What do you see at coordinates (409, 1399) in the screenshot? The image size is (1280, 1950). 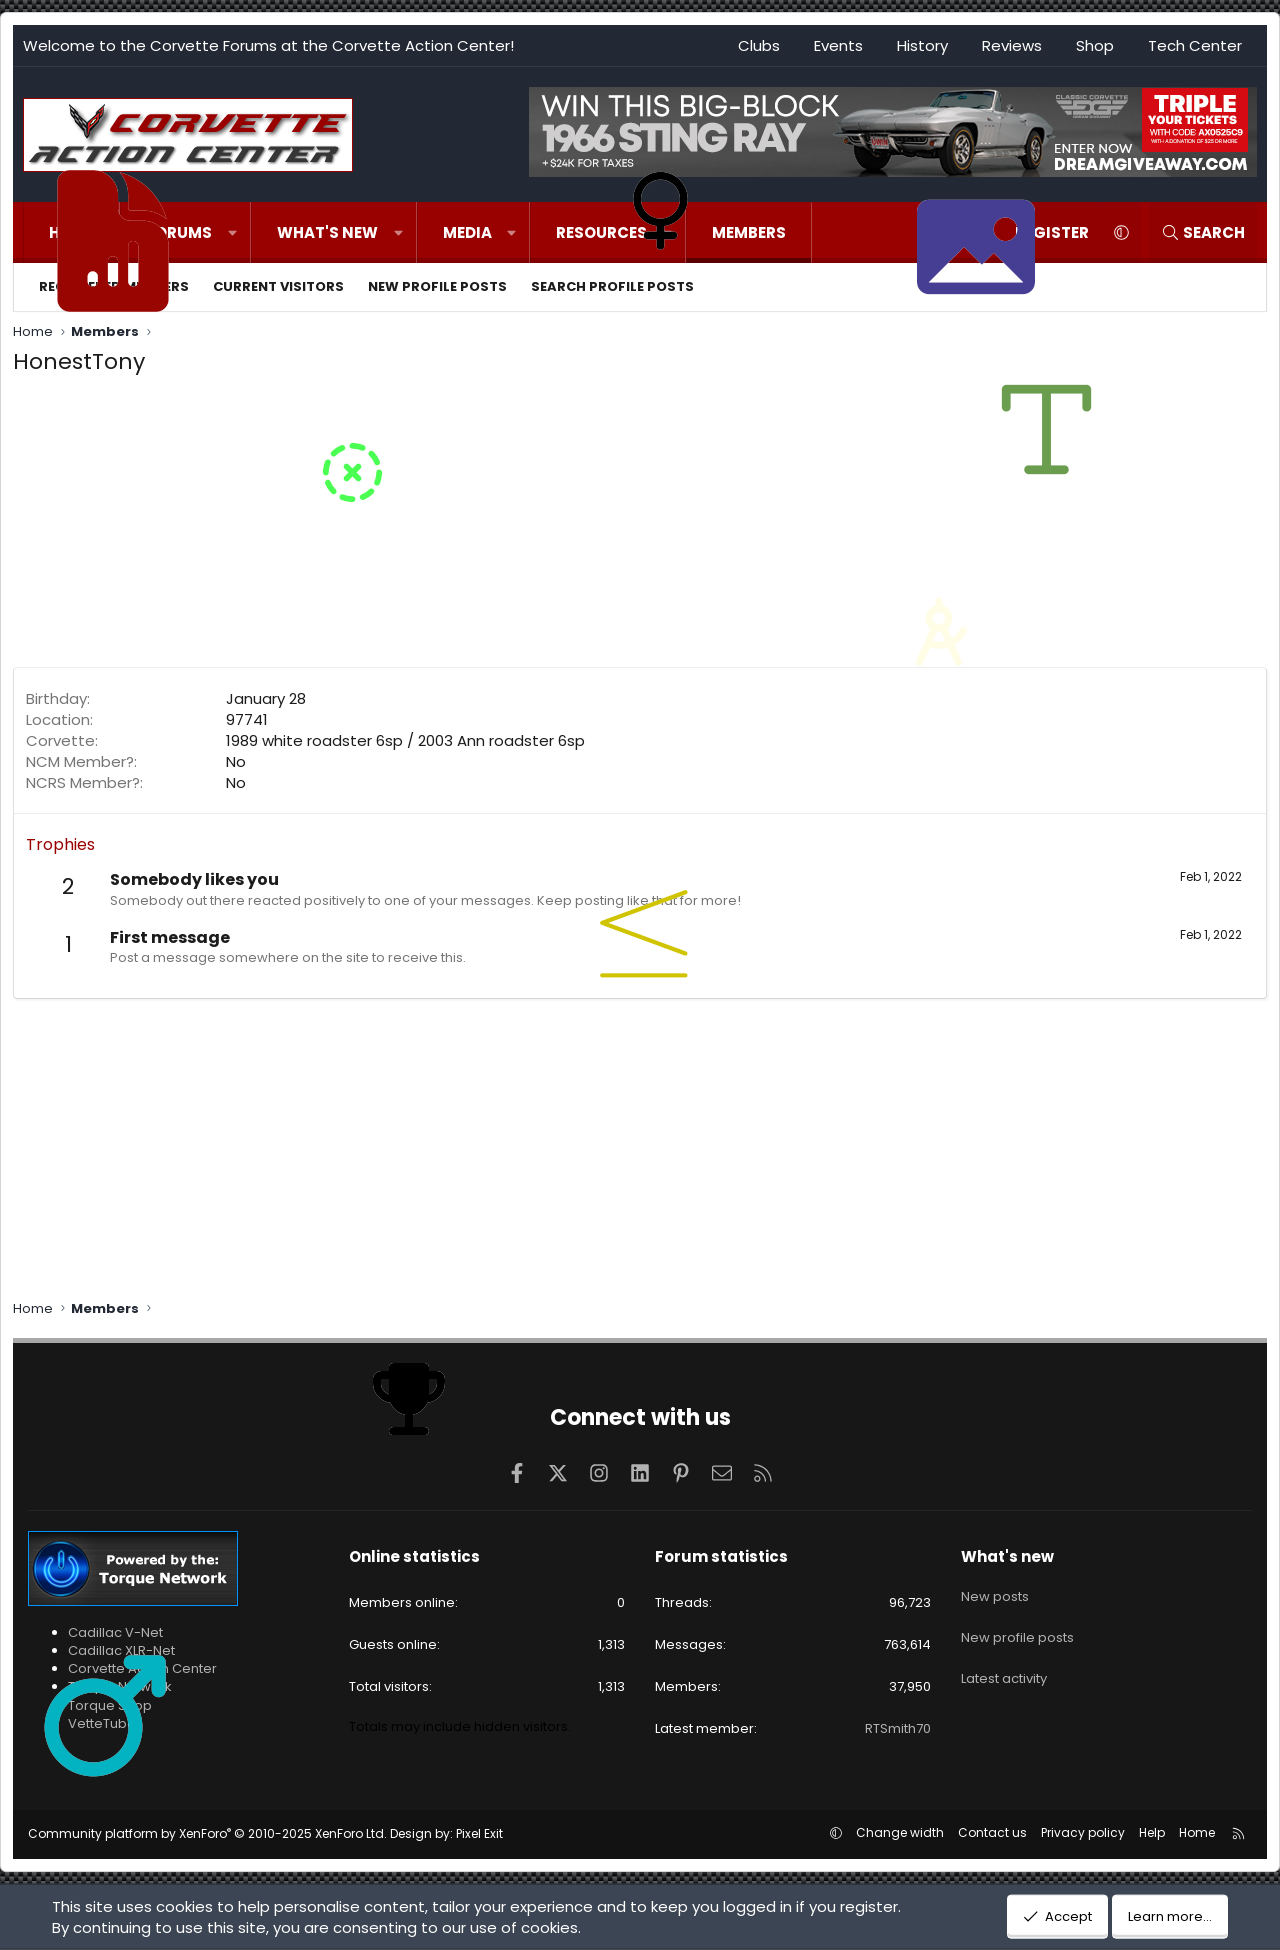 I see `view achievements or awards` at bounding box center [409, 1399].